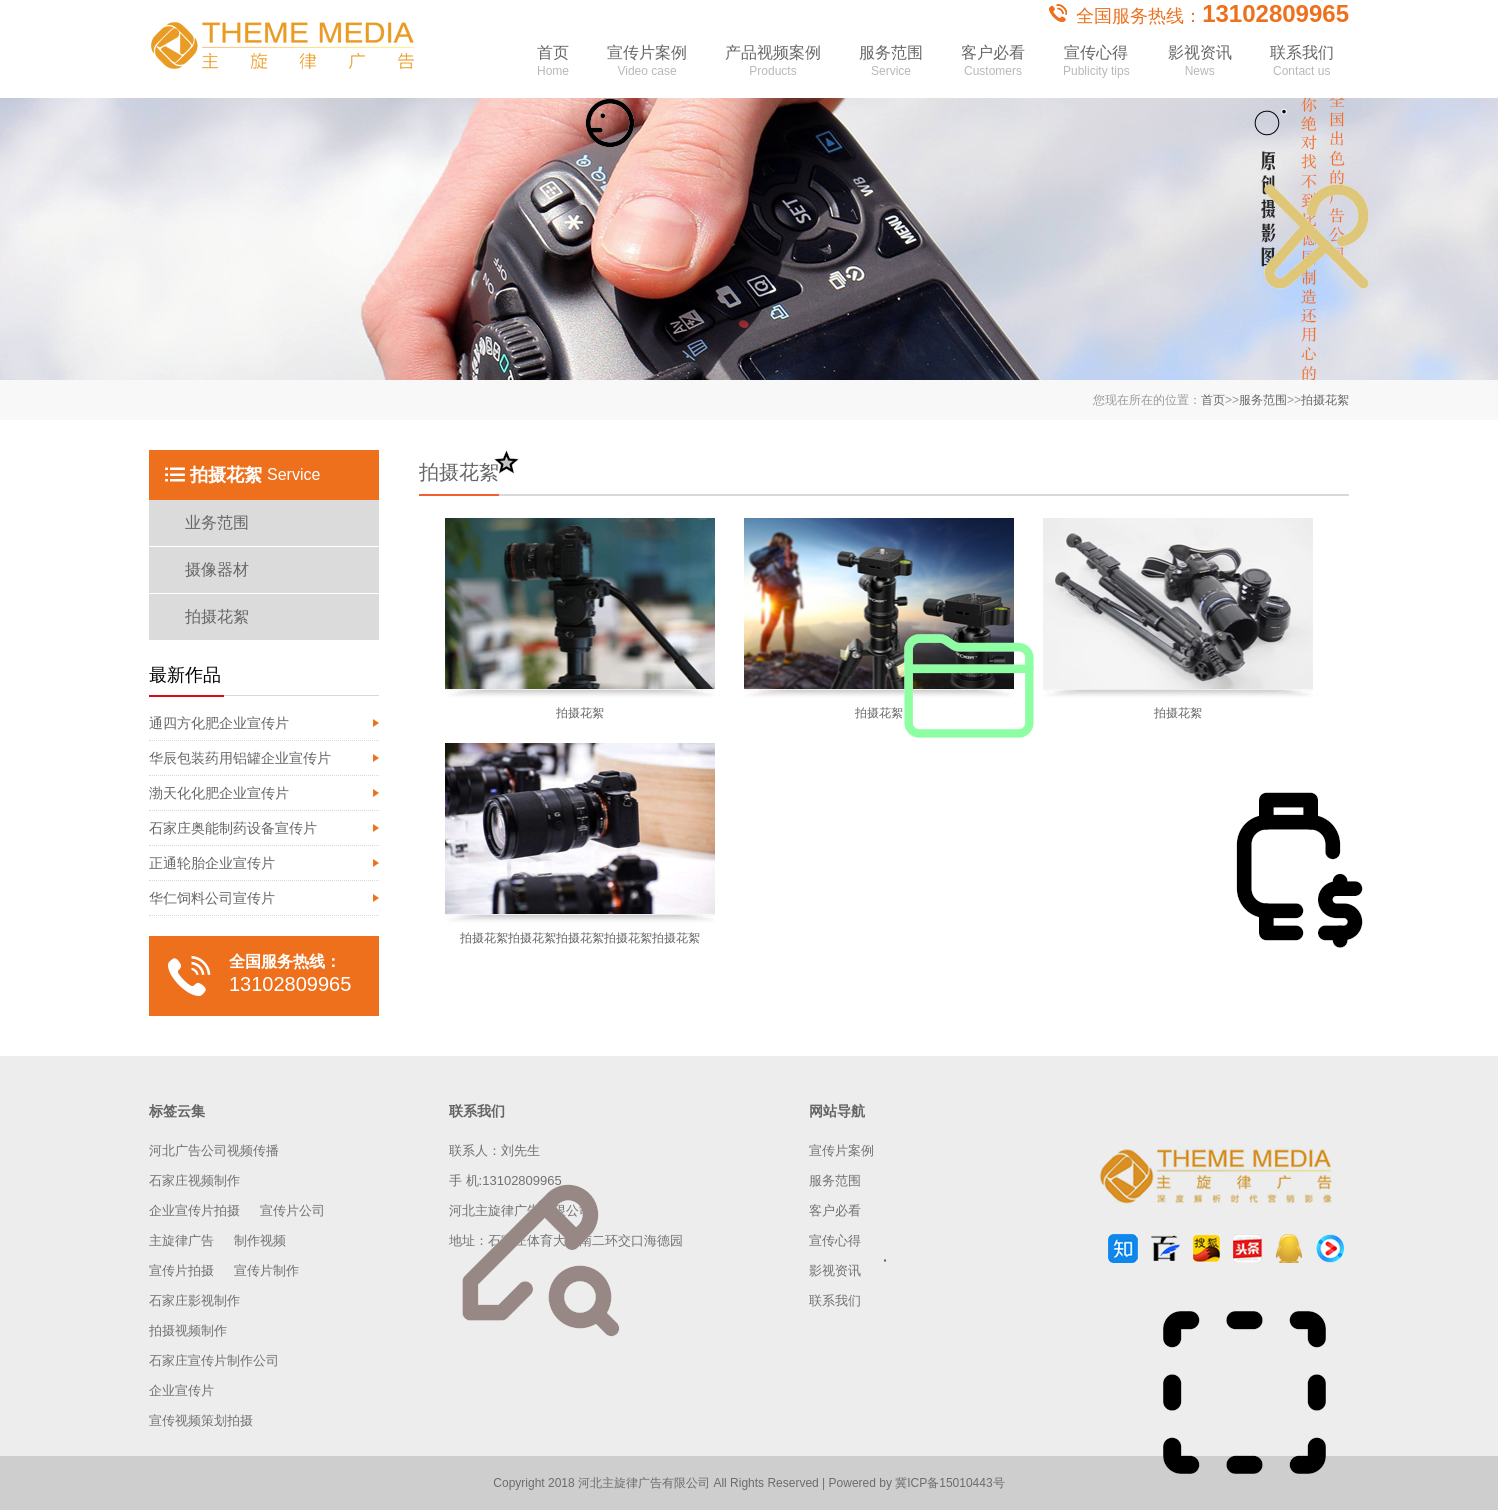  I want to click on indicates no cellular signal available, so click(896, 1252).